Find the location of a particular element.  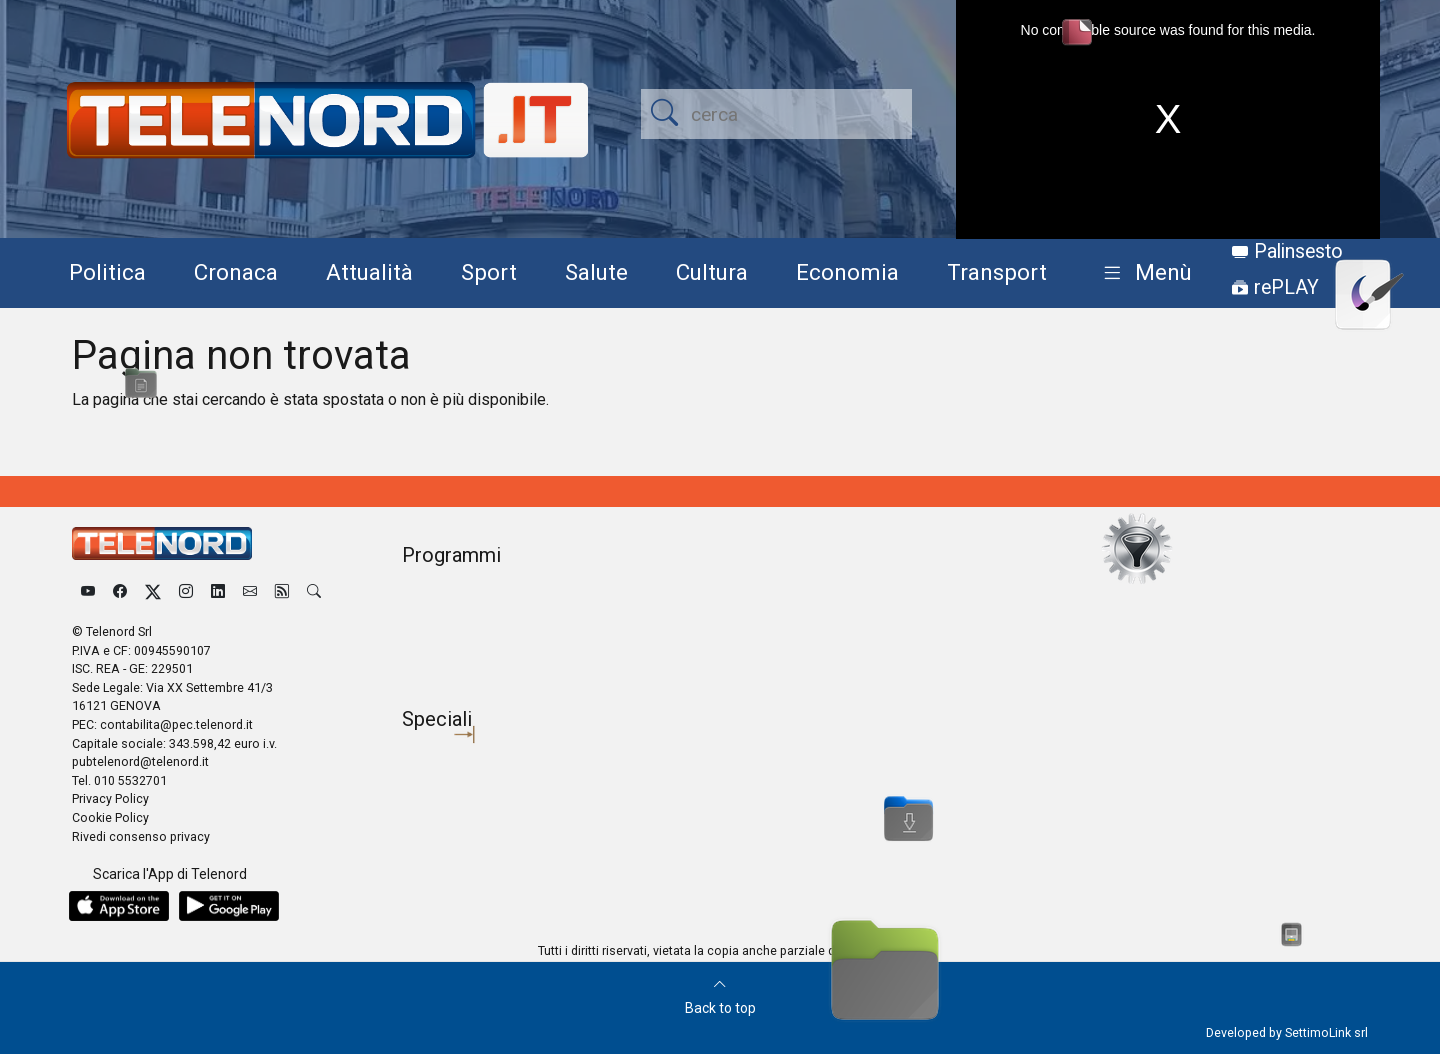

filter or sort media library content is located at coordinates (1137, 549).